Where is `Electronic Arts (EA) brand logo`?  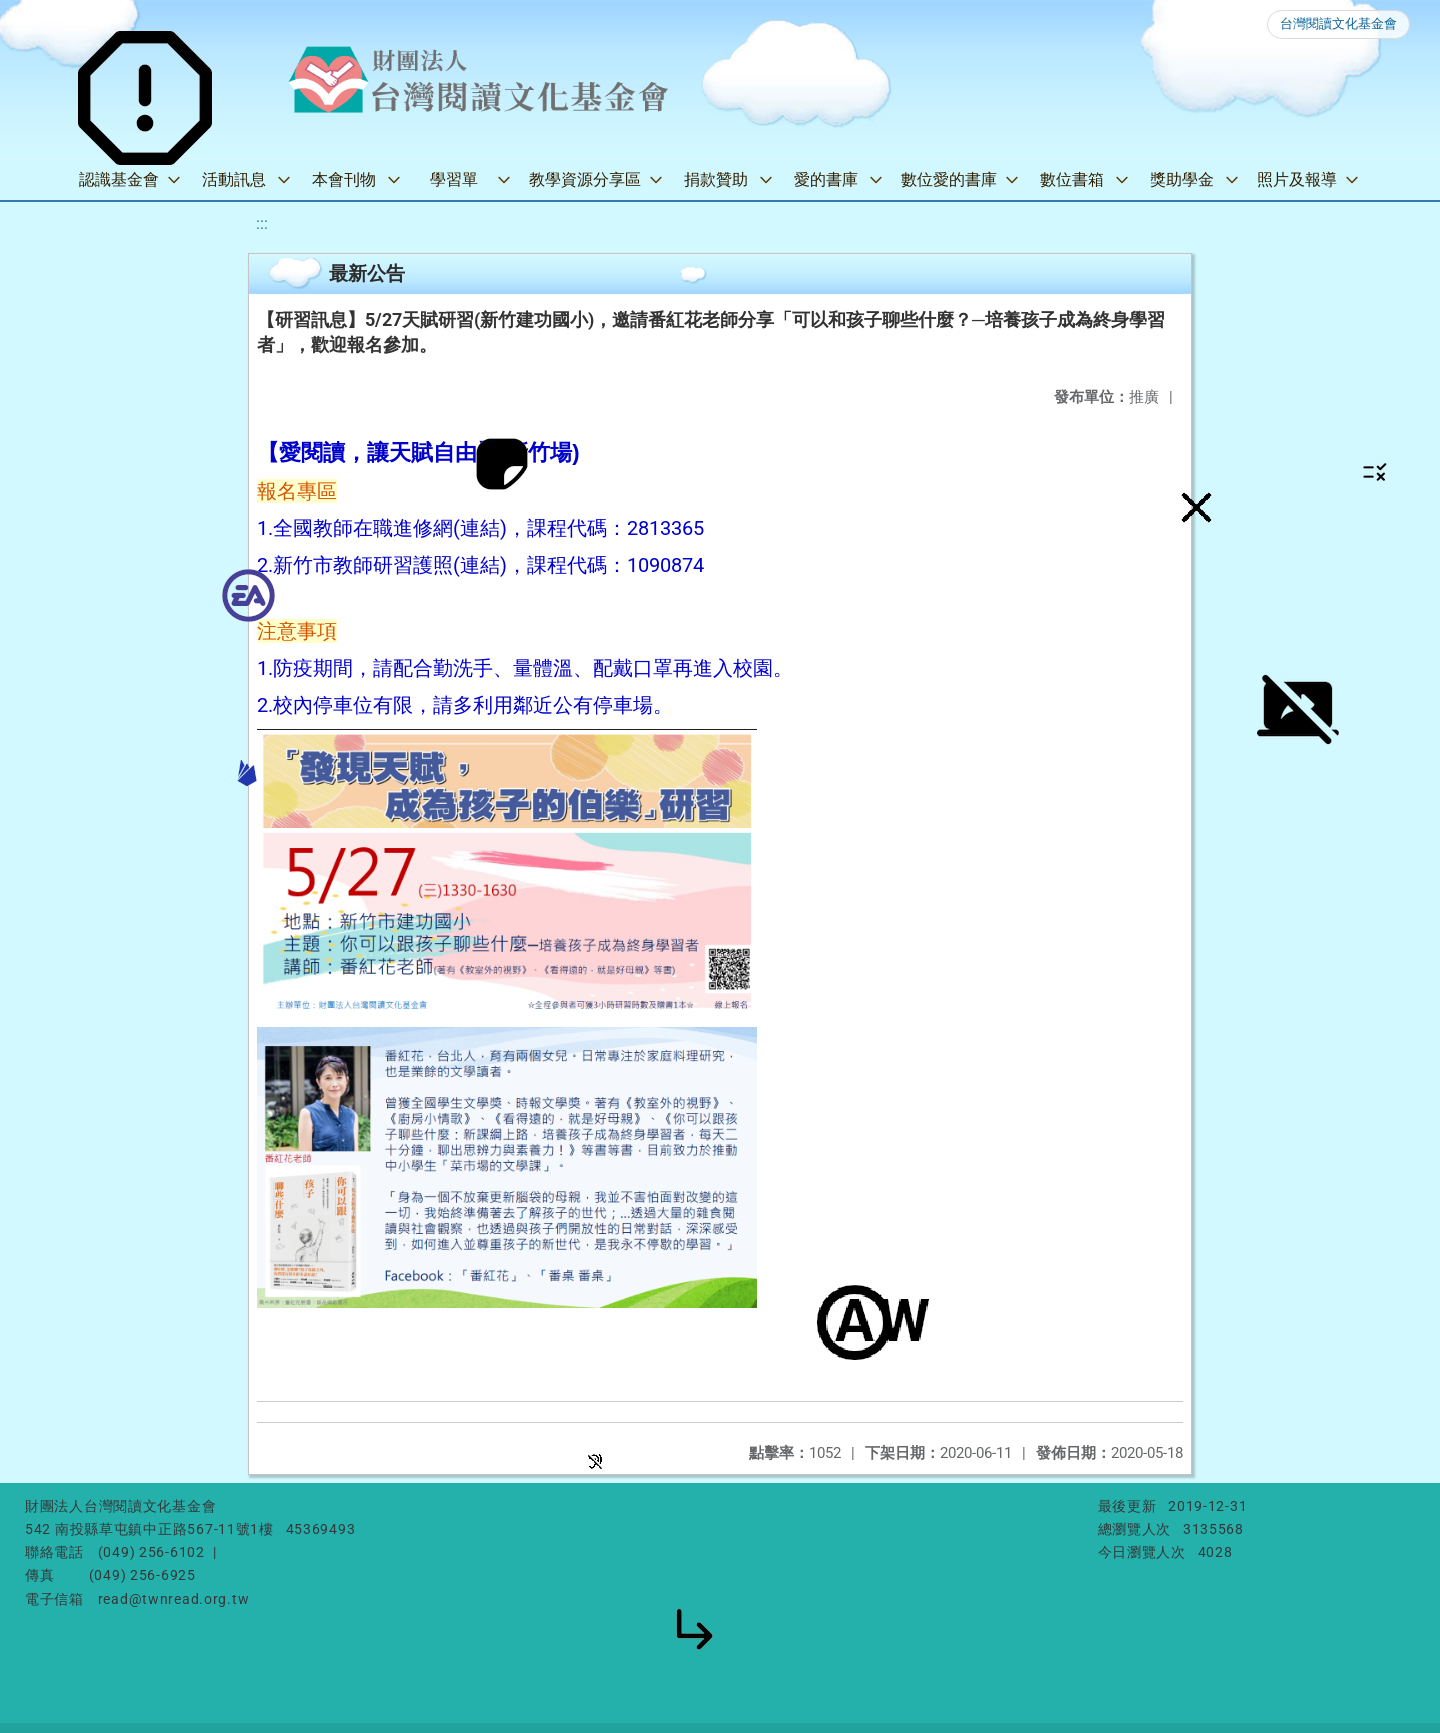 Electronic Arts (EA) brand logo is located at coordinates (248, 595).